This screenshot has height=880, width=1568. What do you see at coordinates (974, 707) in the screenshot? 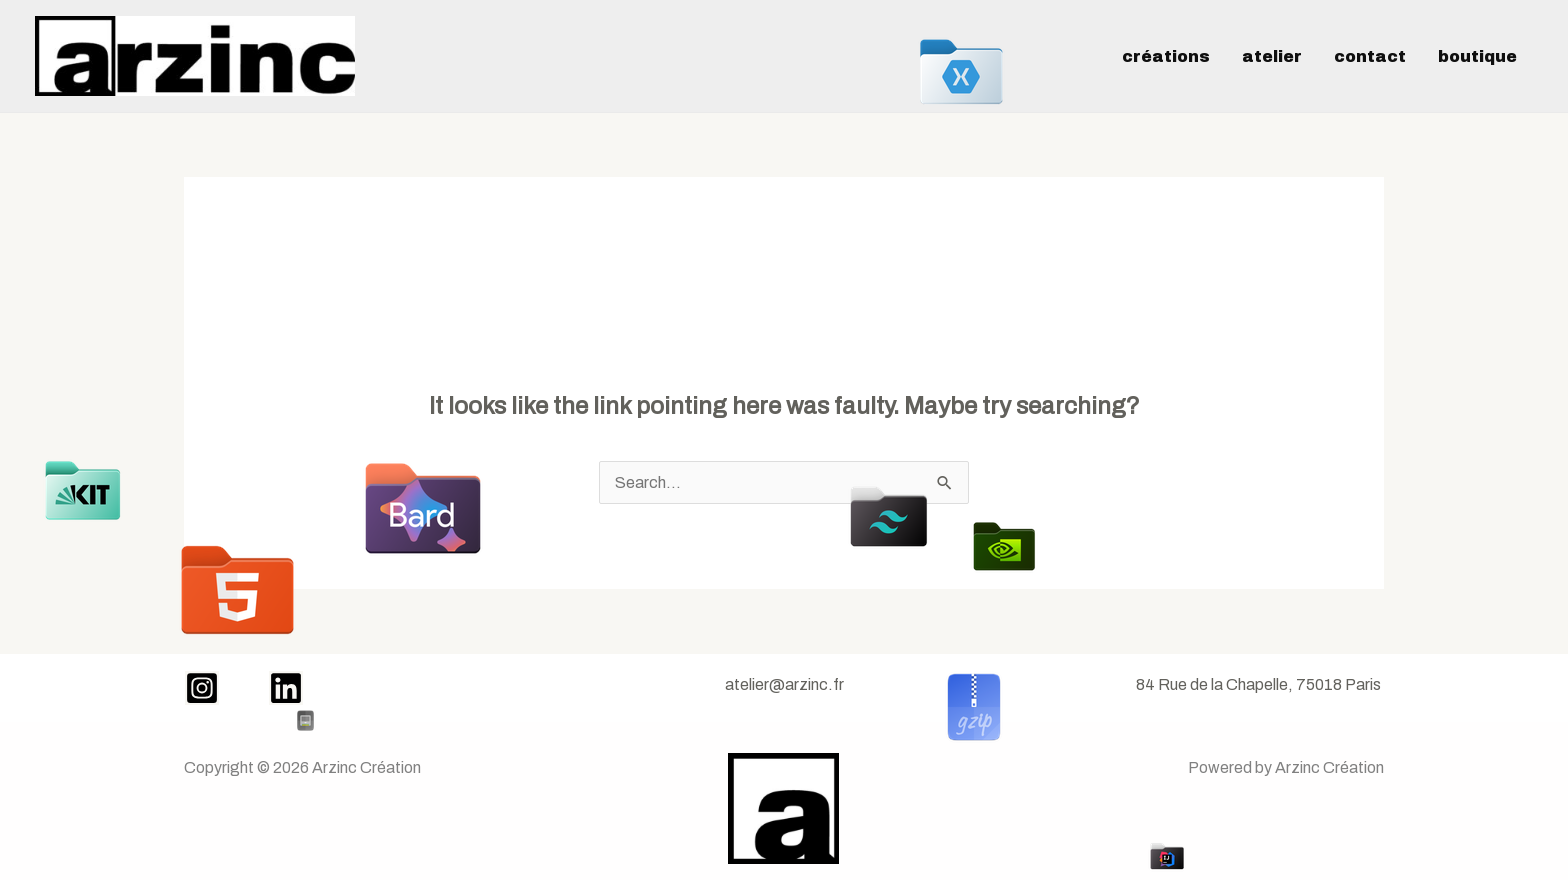
I see `a gzip compressed file` at bounding box center [974, 707].